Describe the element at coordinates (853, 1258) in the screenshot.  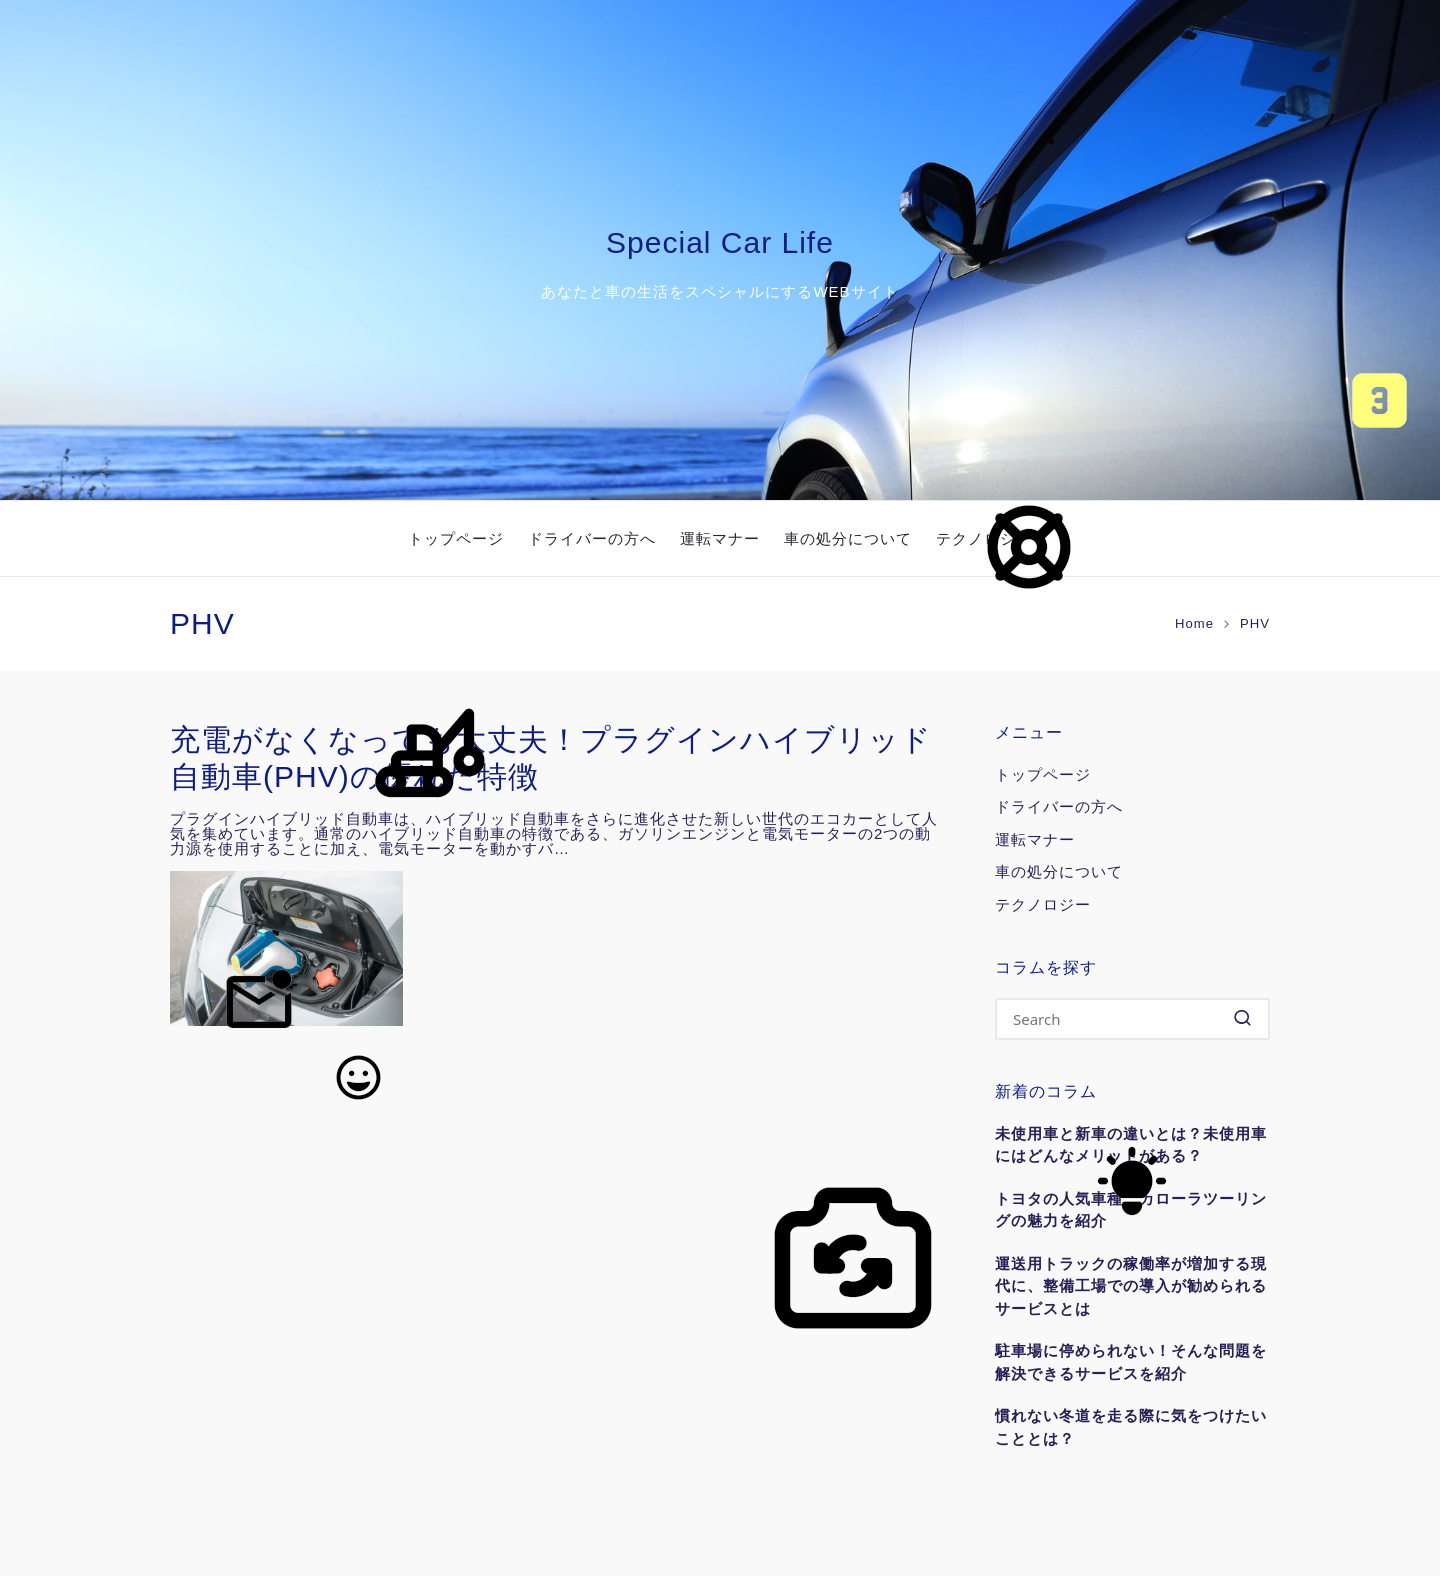
I see `switch between front and rear camera` at that location.